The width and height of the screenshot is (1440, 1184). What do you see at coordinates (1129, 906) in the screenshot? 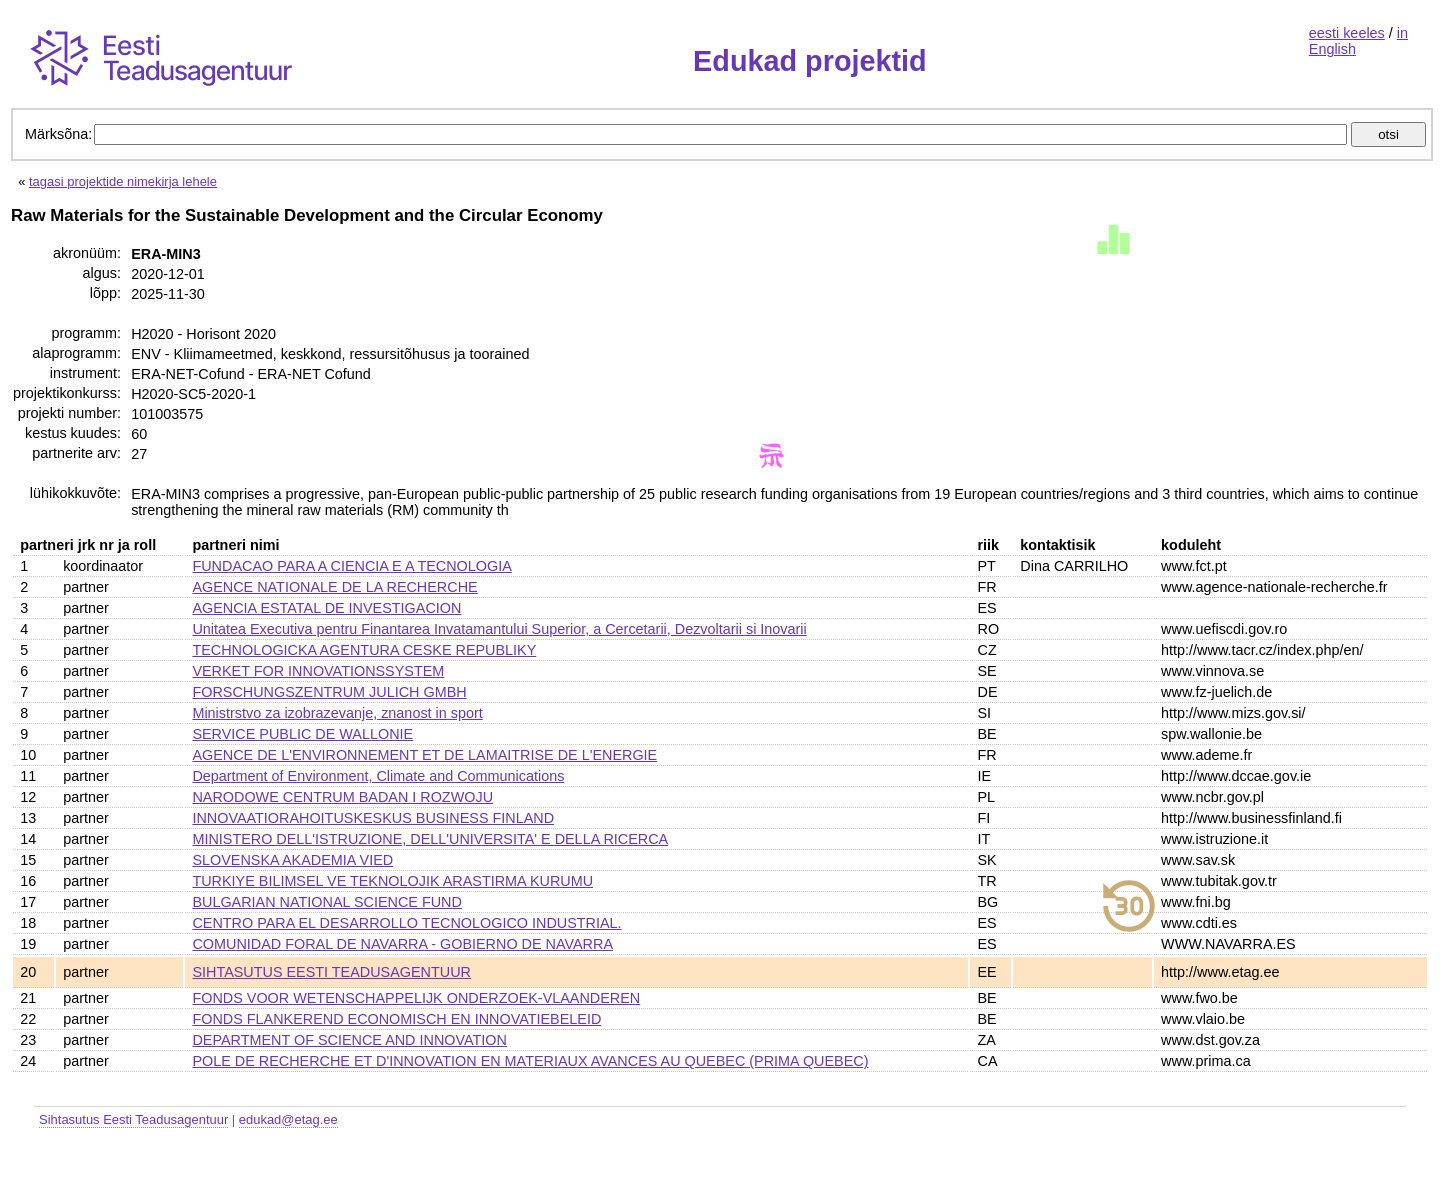
I see `rewind 30 seconds` at bounding box center [1129, 906].